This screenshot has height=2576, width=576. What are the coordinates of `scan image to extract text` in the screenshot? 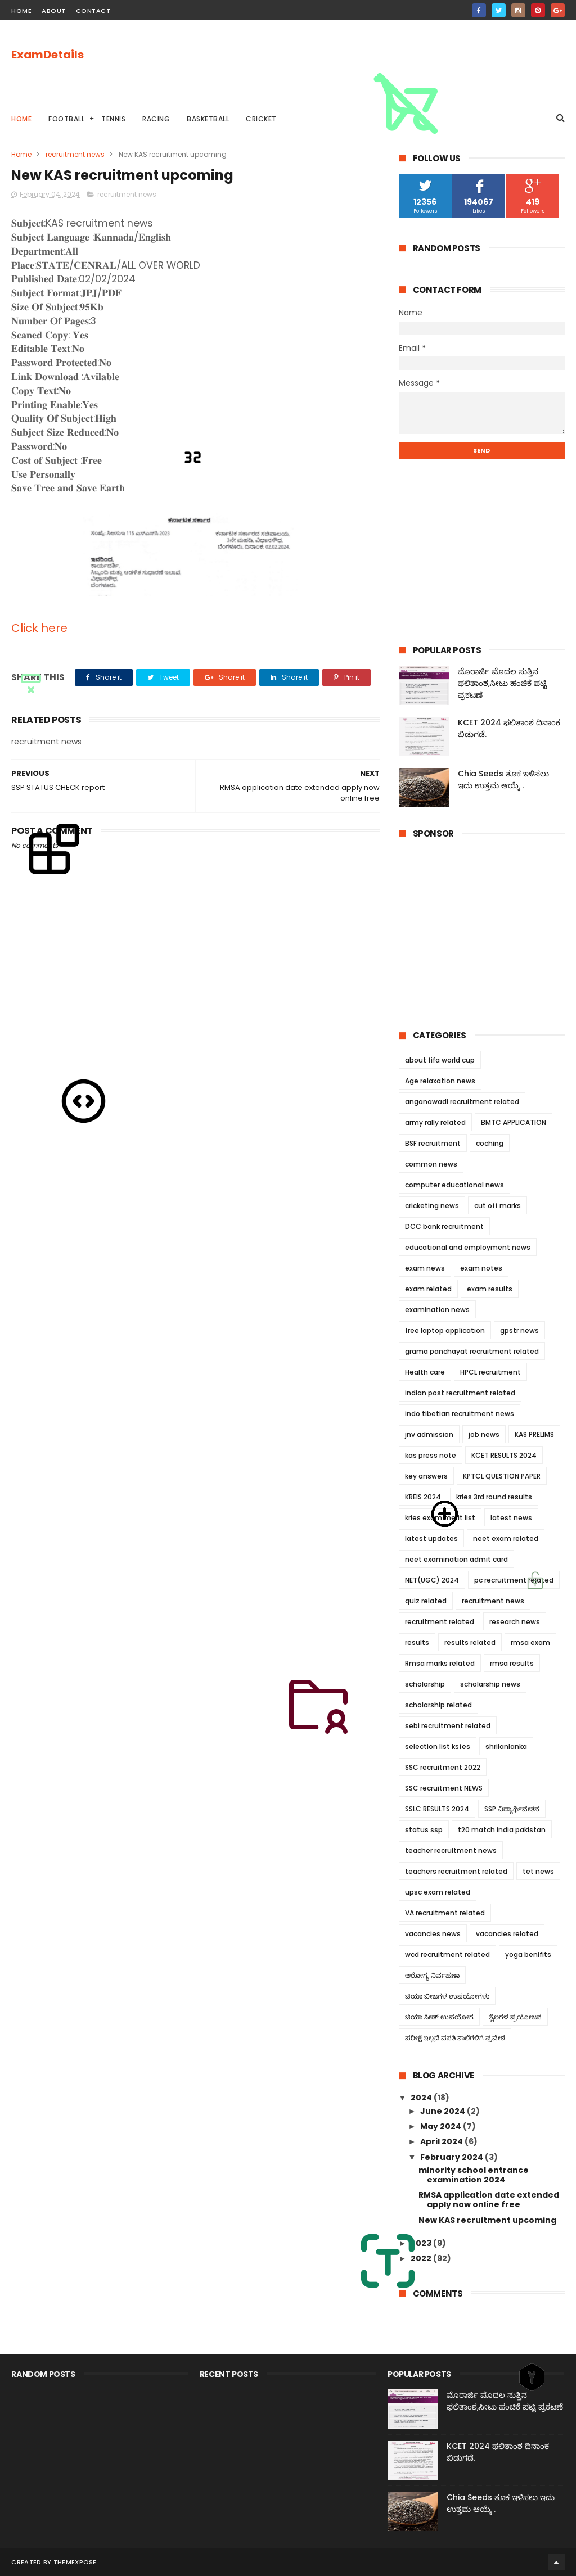 It's located at (388, 2261).